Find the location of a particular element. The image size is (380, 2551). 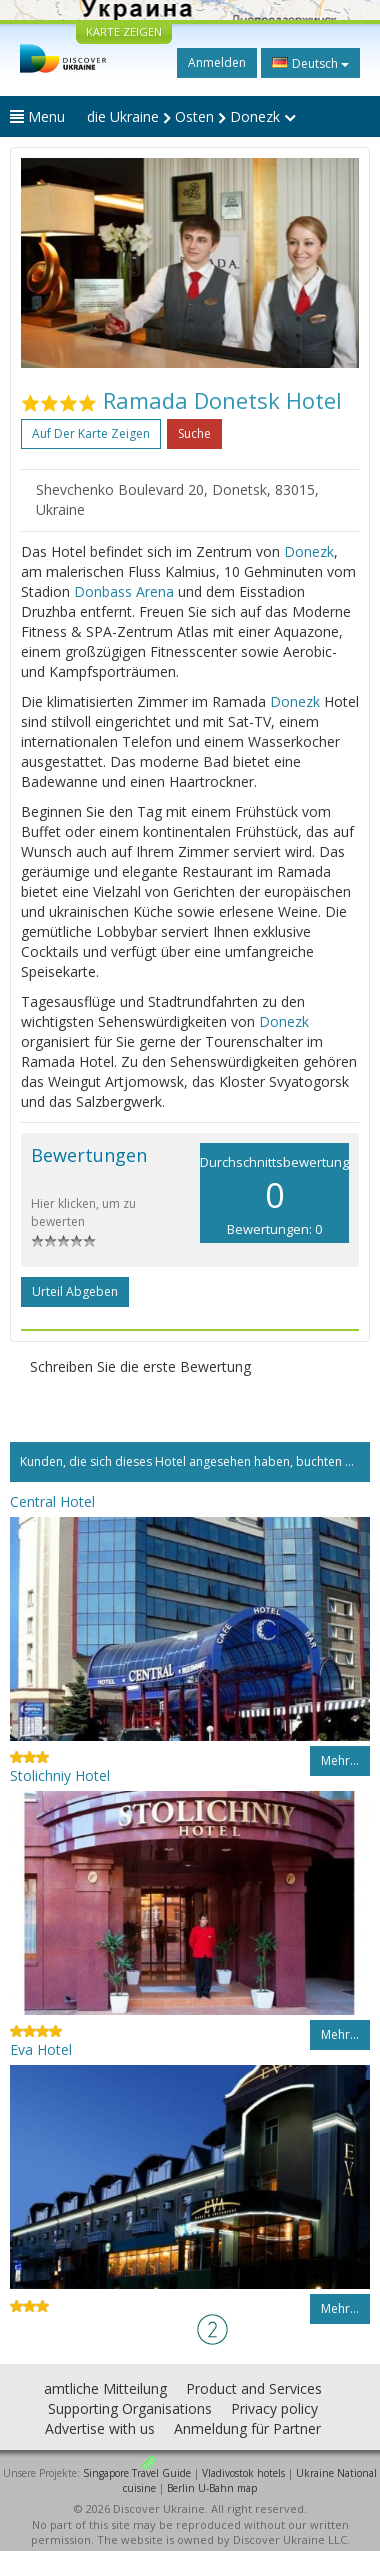

access measurement tools is located at coordinates (149, 2463).